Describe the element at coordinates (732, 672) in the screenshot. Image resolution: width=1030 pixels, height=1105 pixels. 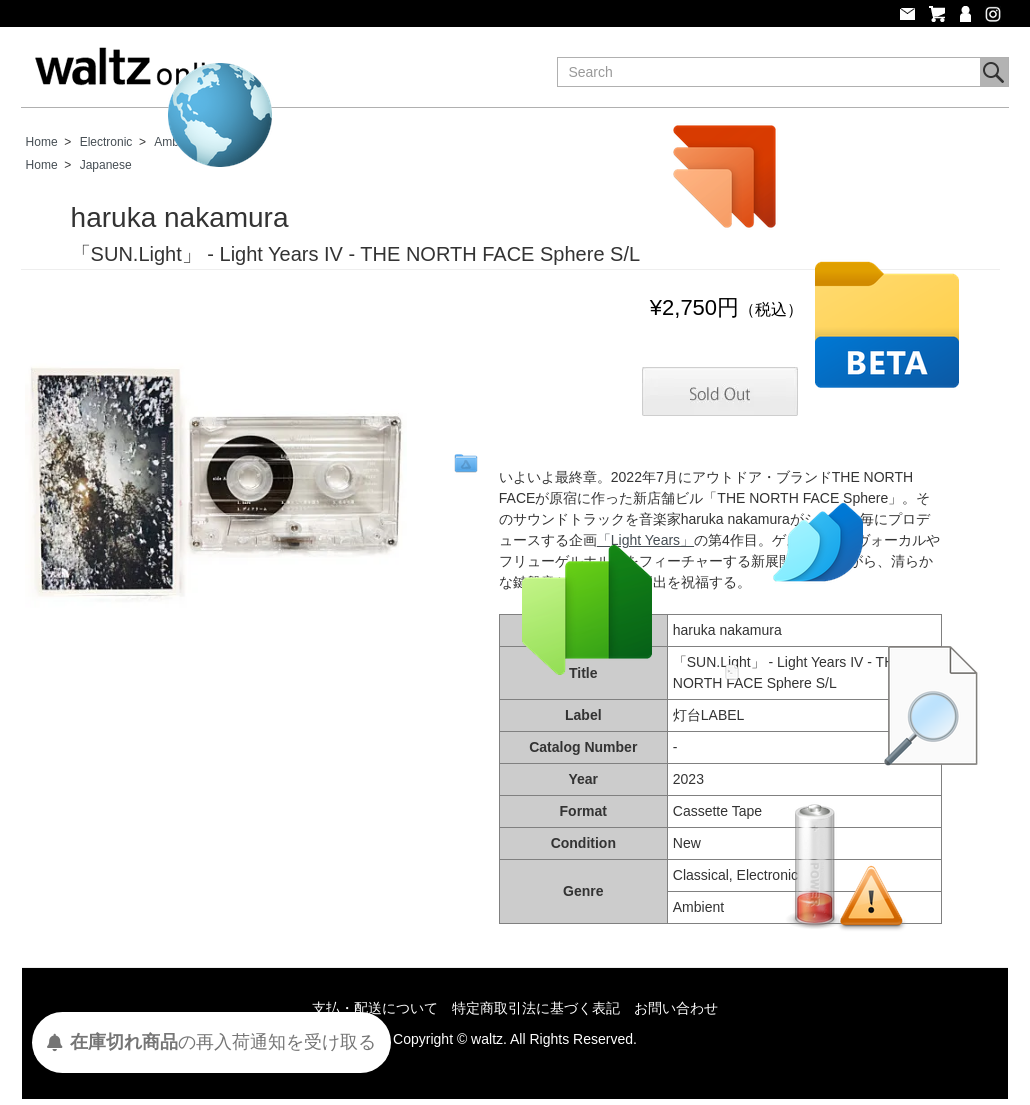
I see `shell script or terminal executable file` at that location.